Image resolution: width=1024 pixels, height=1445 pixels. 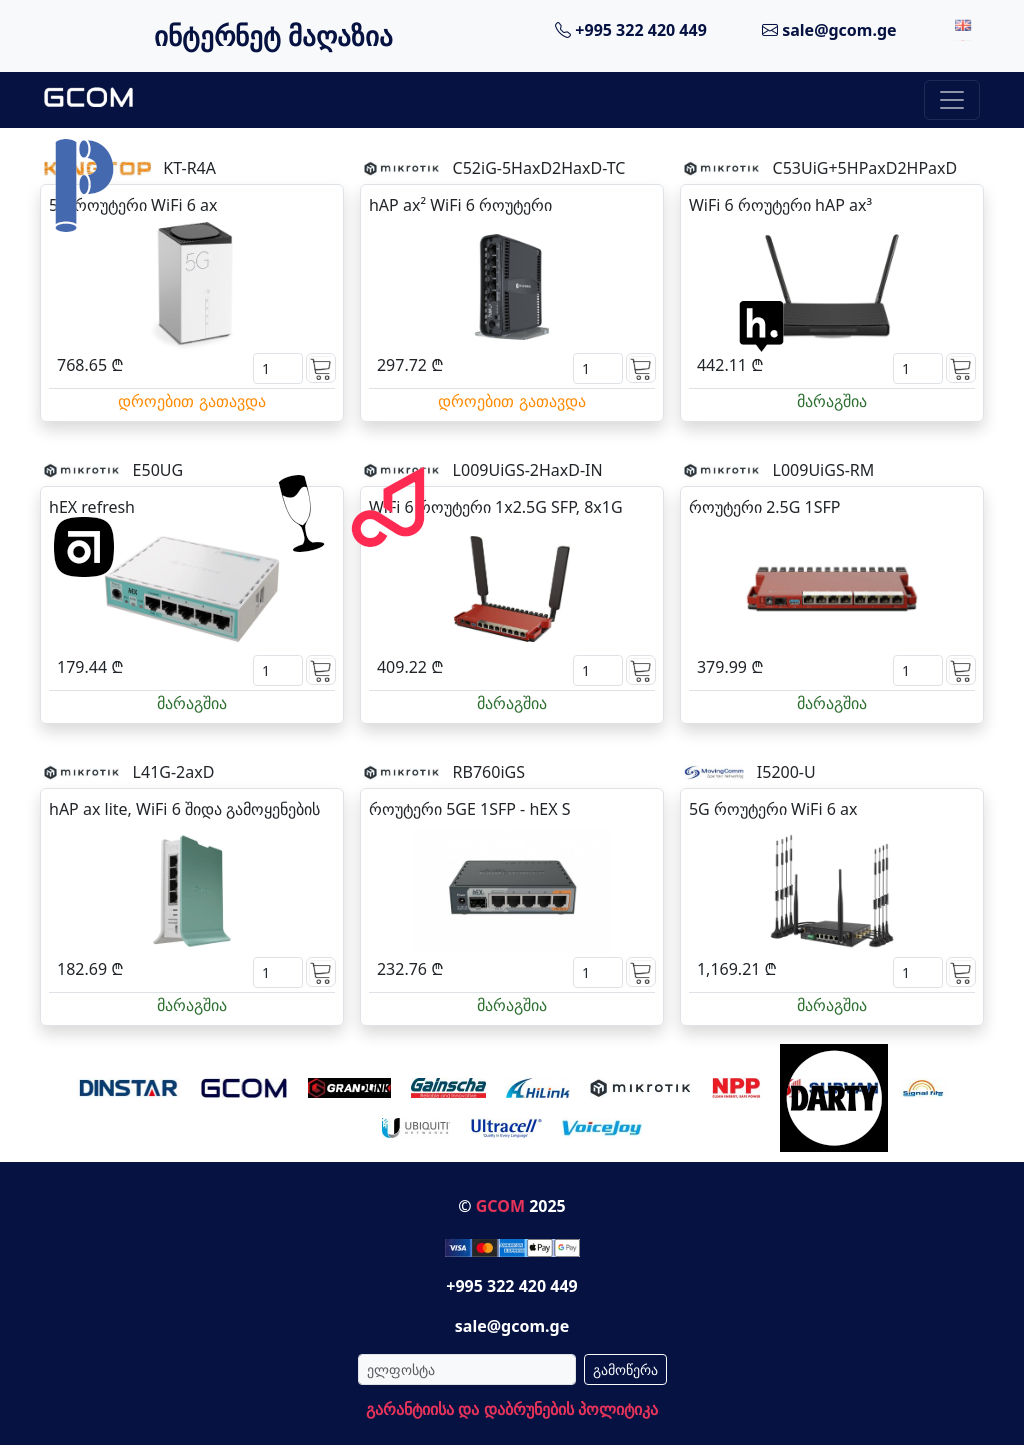 I want to click on open the Pretzel app, so click(x=388, y=507).